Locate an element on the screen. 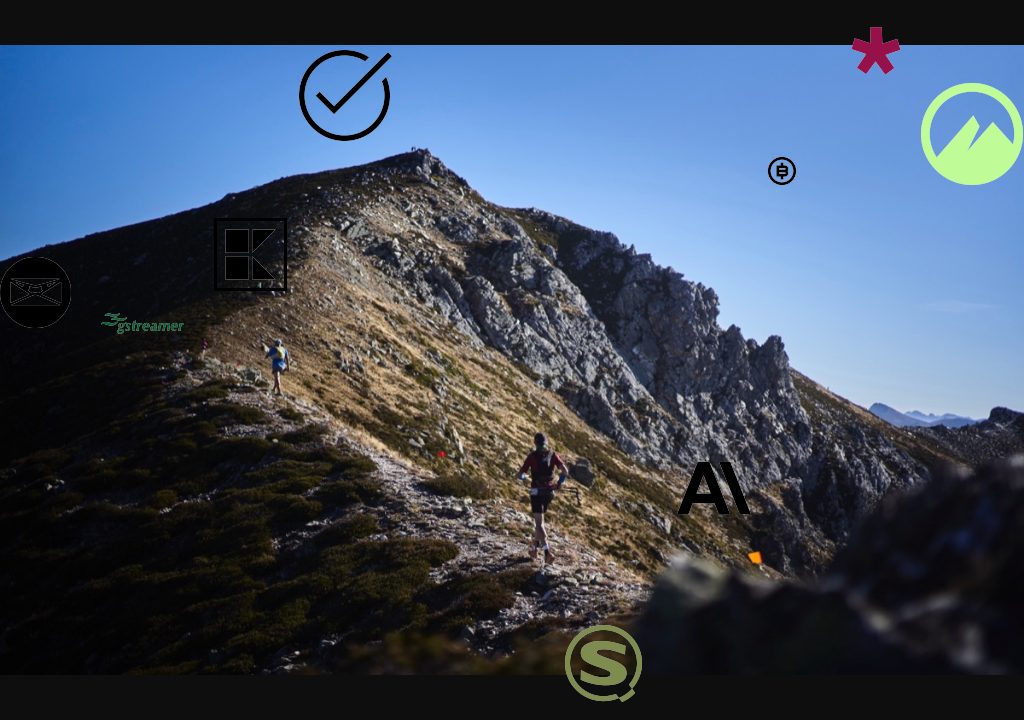 The image size is (1024, 720). gstreamer multimedia framework logo is located at coordinates (142, 323).